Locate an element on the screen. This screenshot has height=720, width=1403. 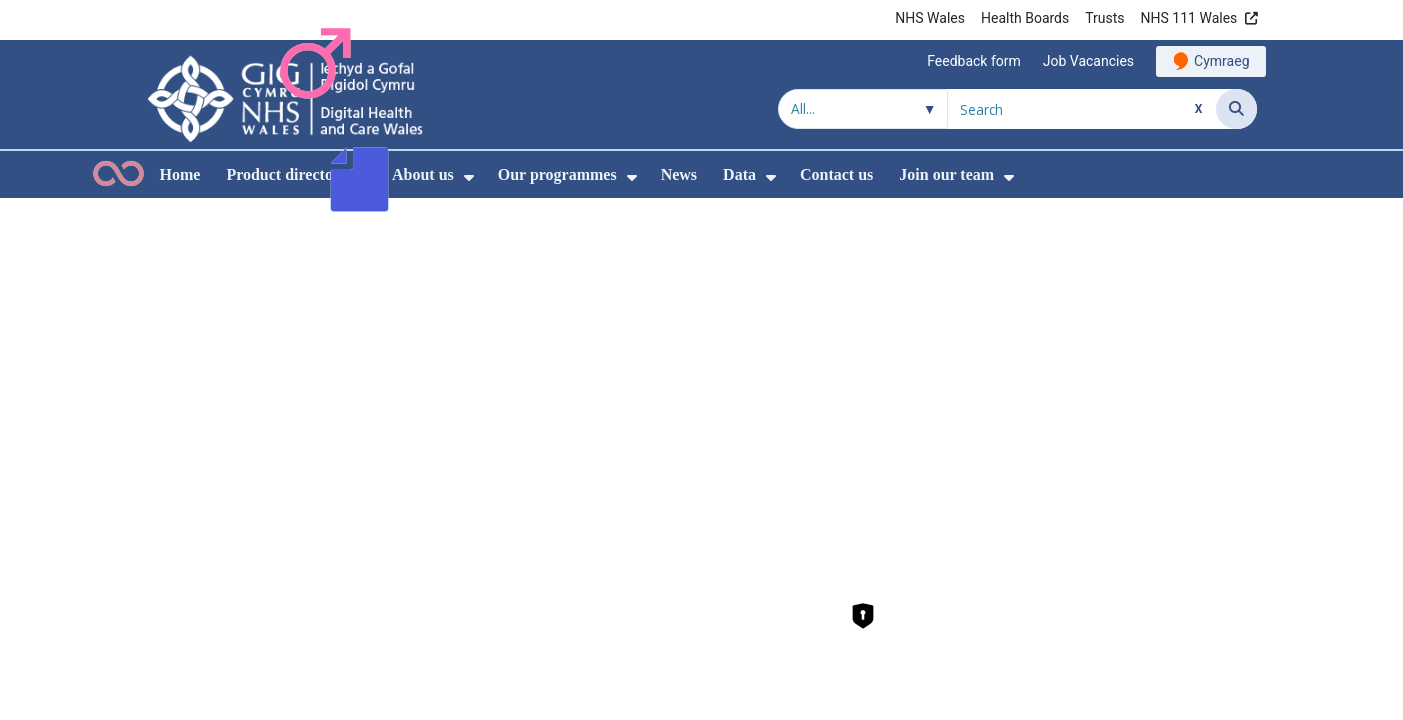
indicates unlimited or infinite content is located at coordinates (118, 173).